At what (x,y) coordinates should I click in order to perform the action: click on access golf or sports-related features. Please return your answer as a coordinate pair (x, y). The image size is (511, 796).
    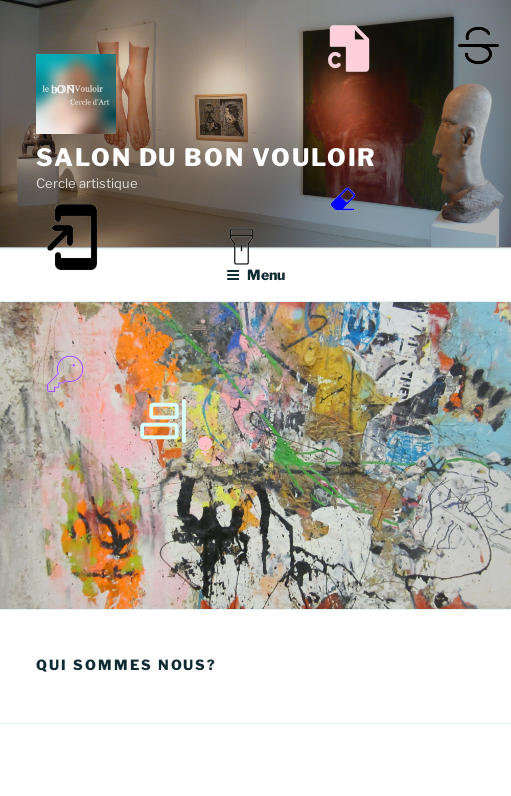
    Looking at the image, I should click on (205, 446).